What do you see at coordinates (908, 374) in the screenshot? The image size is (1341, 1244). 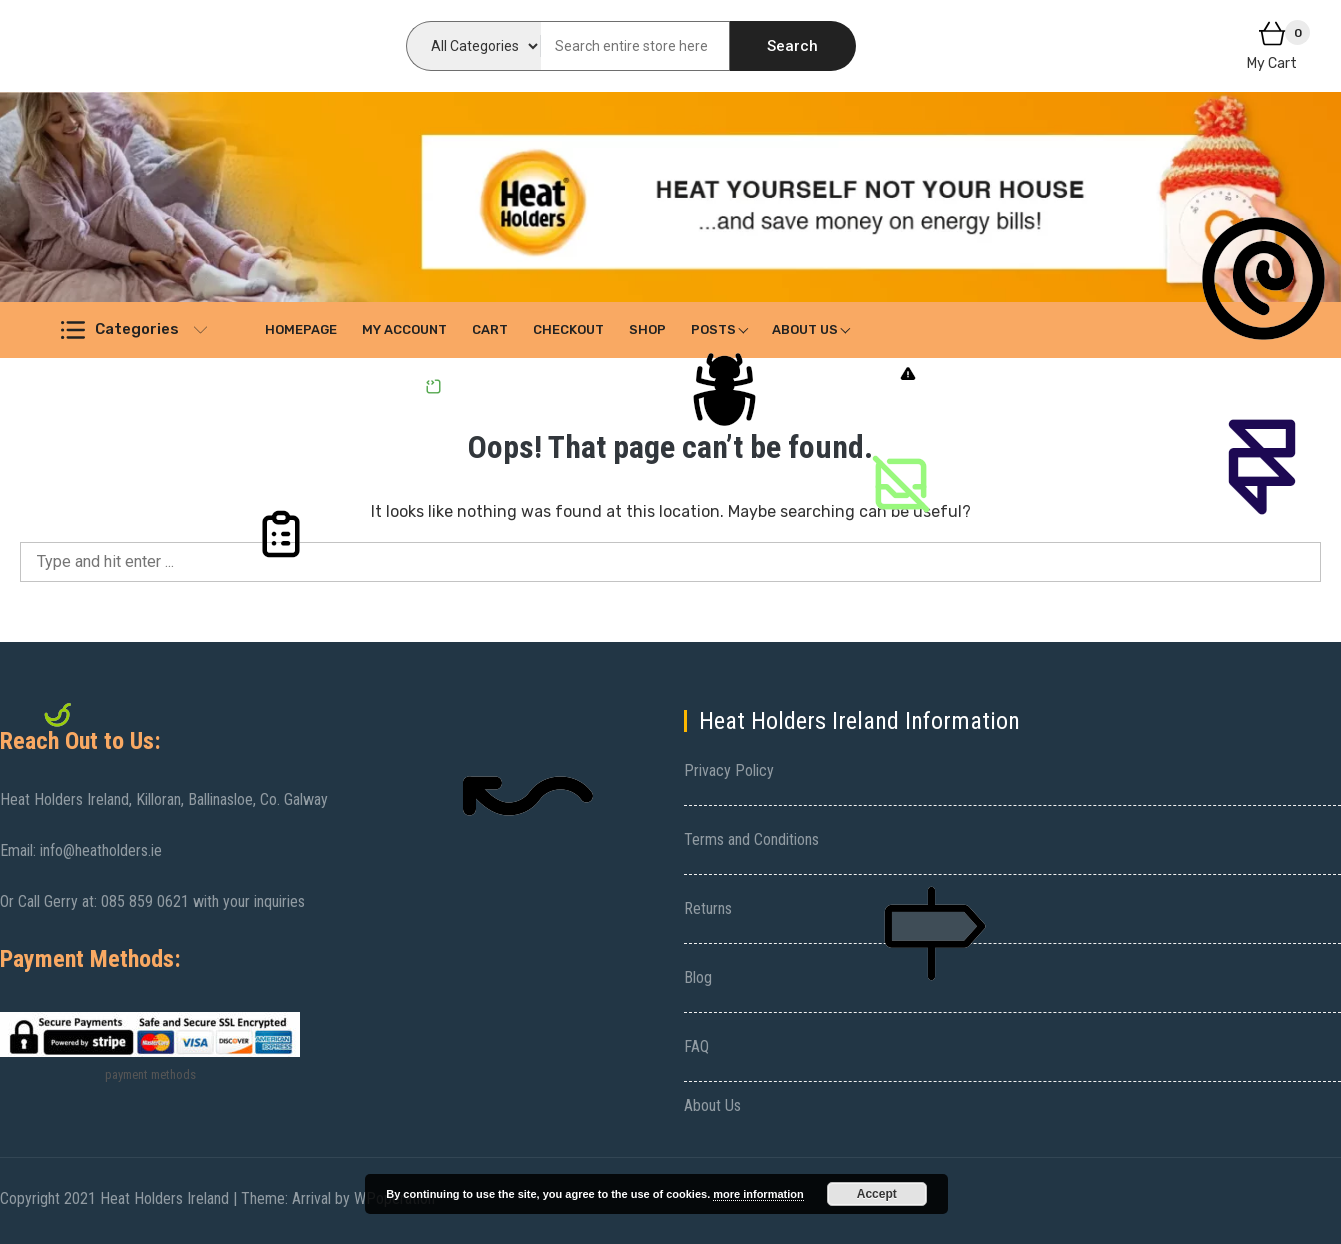 I see `indicates a warning or caution state` at bounding box center [908, 374].